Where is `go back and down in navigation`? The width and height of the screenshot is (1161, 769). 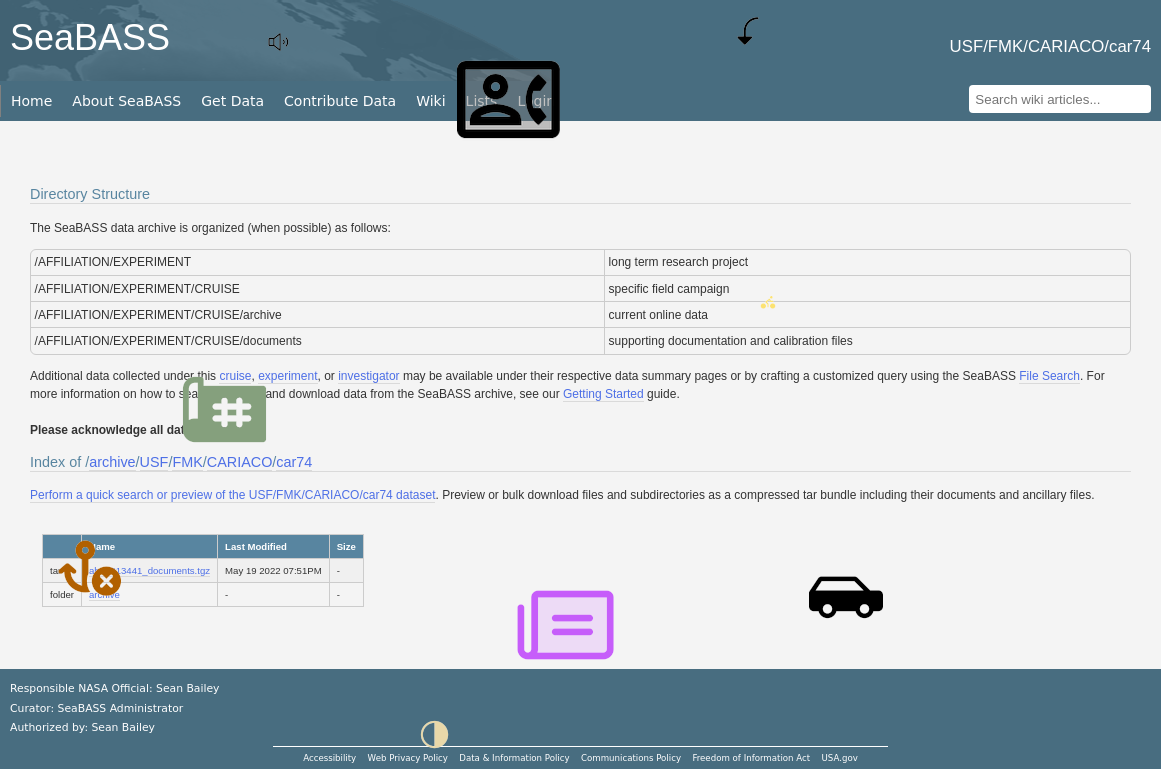
go back and down in navigation is located at coordinates (748, 31).